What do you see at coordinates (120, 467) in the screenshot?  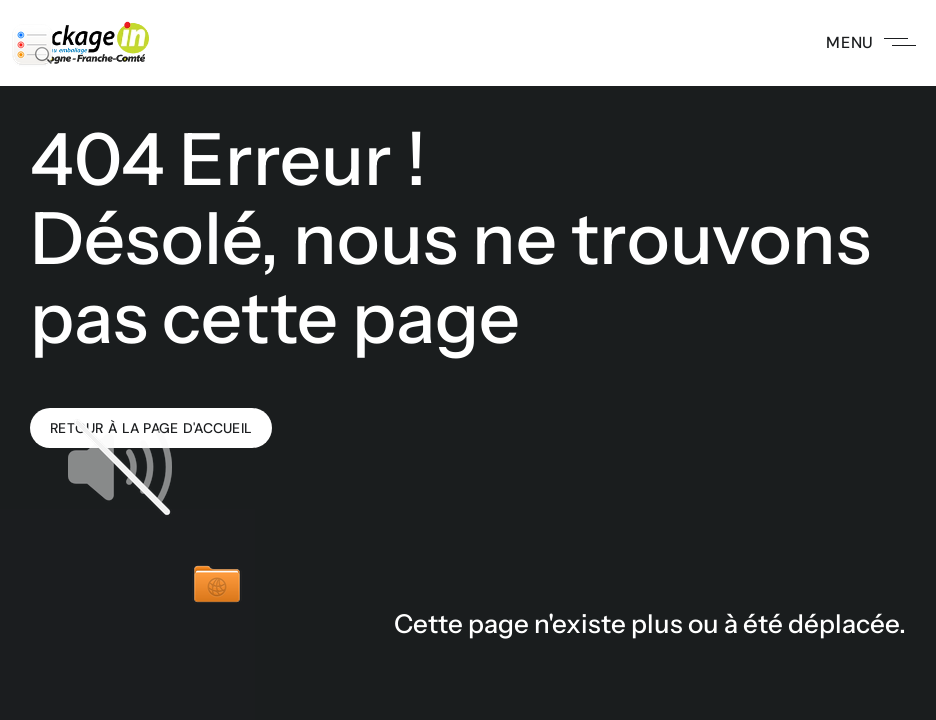 I see `indicates audio is muted` at bounding box center [120, 467].